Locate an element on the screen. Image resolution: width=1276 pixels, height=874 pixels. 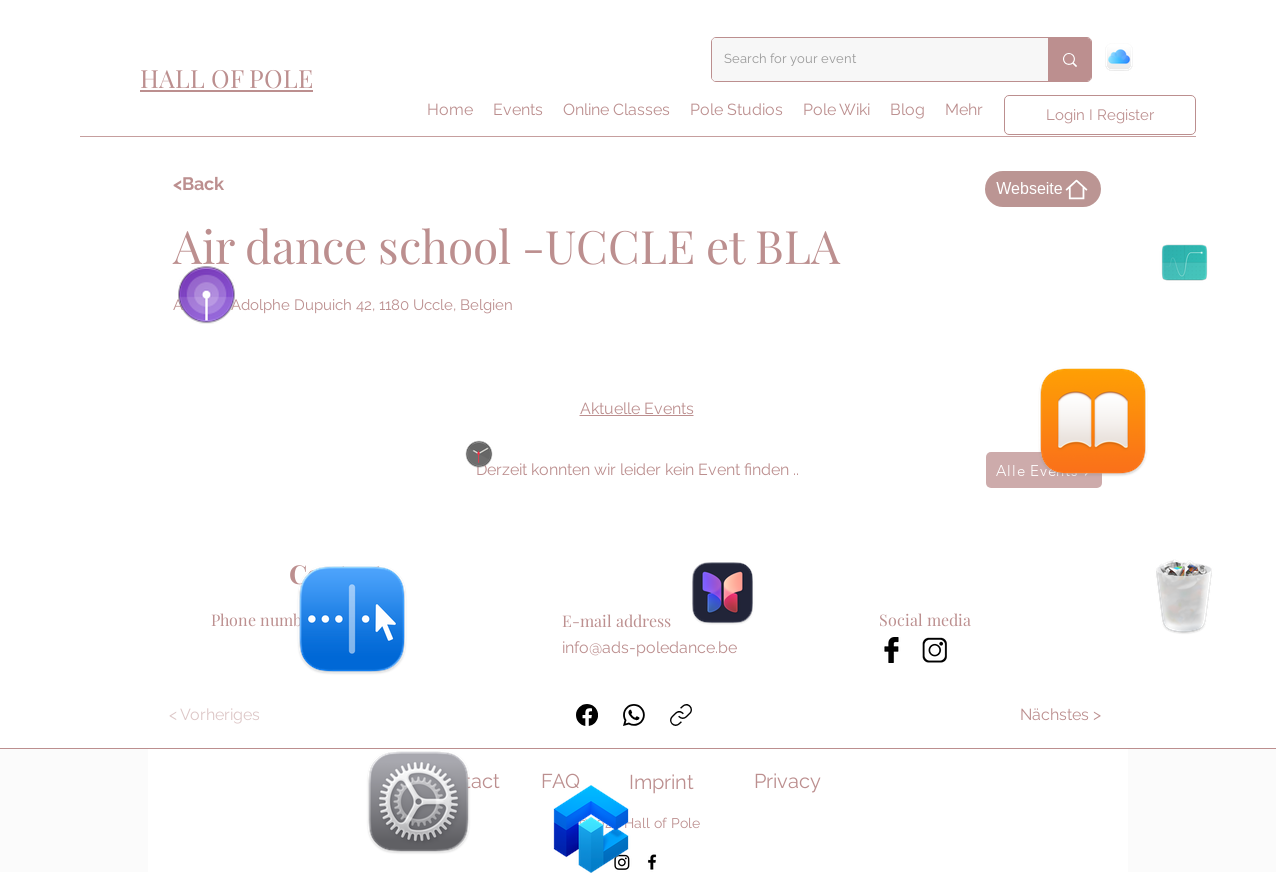
open the podcasts app is located at coordinates (206, 294).